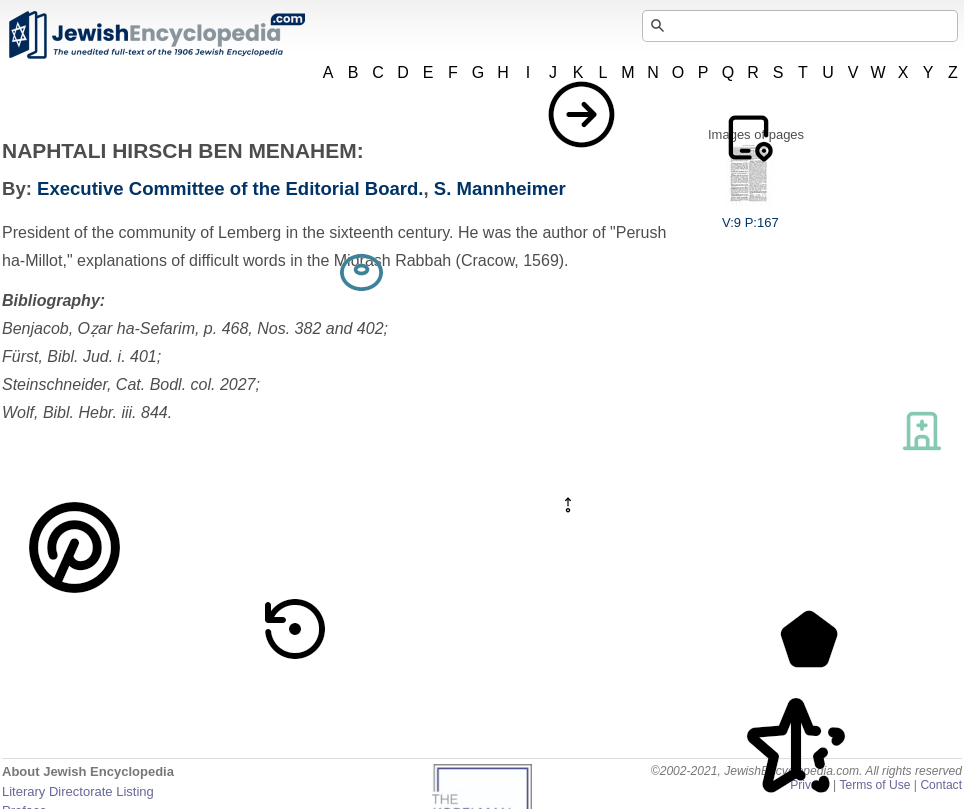 The image size is (964, 809). I want to click on proceed to the next step, so click(581, 114).